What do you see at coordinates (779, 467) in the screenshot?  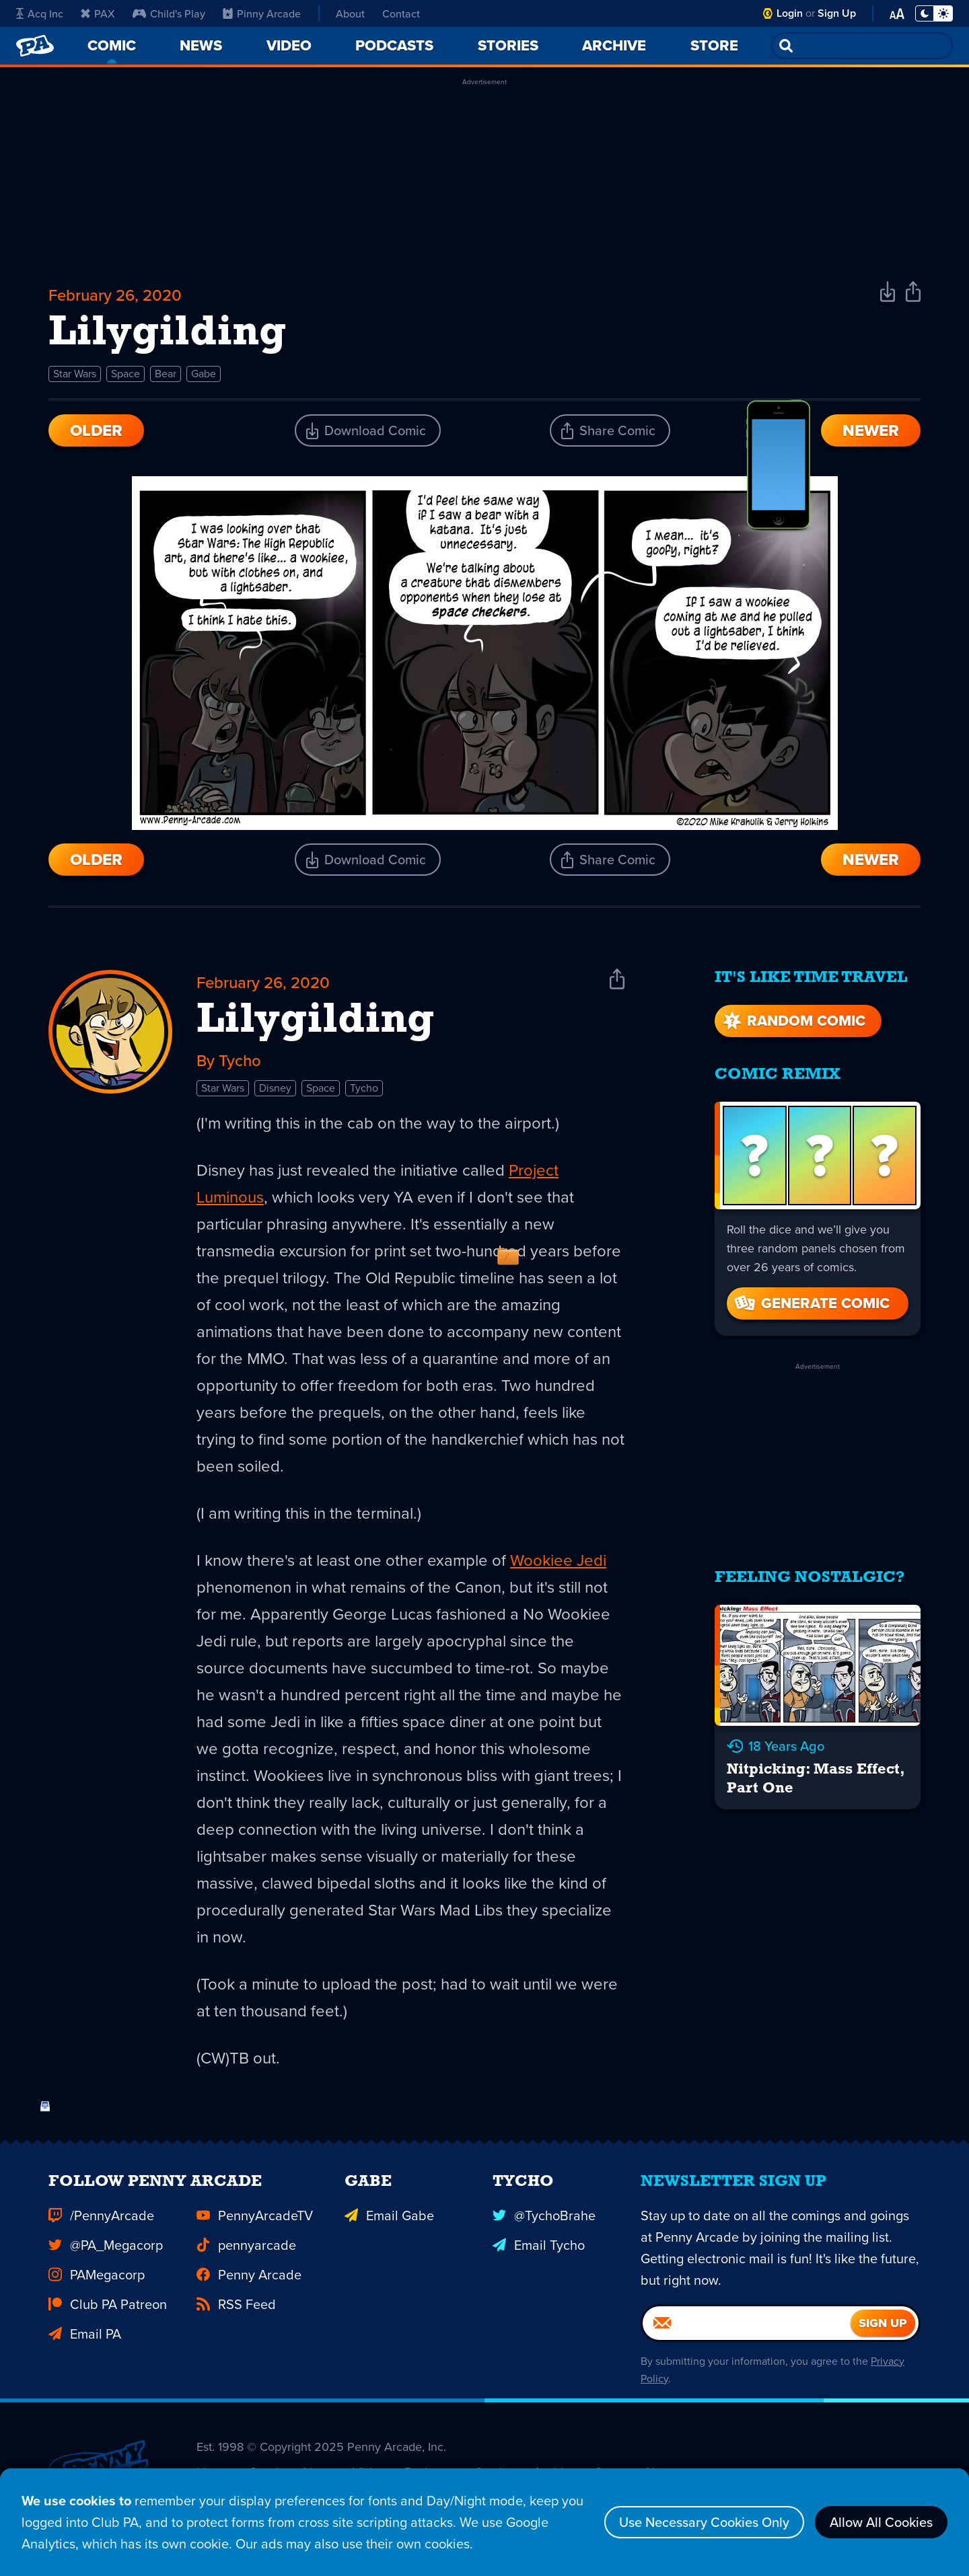 I see `manage connected iPhone 5c device` at bounding box center [779, 467].